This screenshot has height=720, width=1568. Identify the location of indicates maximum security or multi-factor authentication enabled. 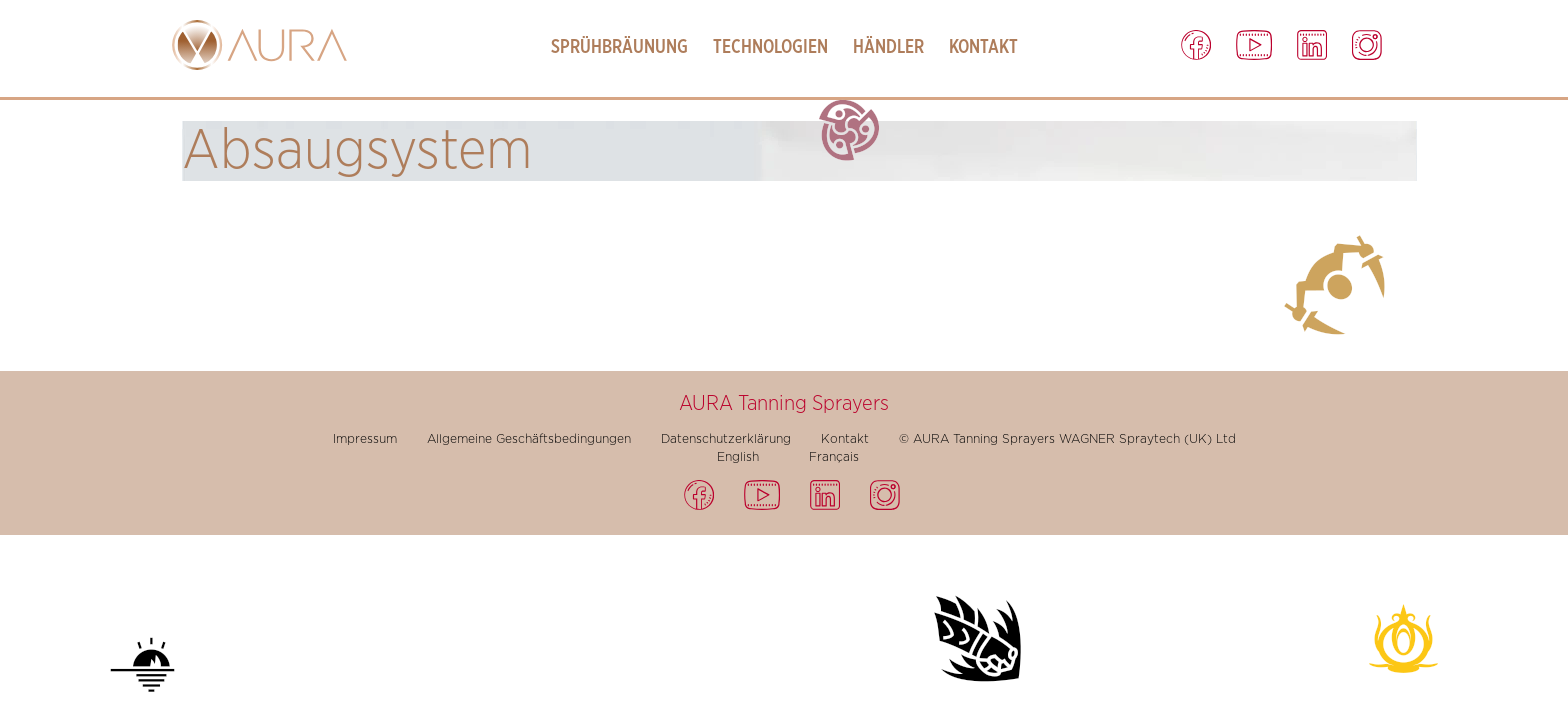
(849, 130).